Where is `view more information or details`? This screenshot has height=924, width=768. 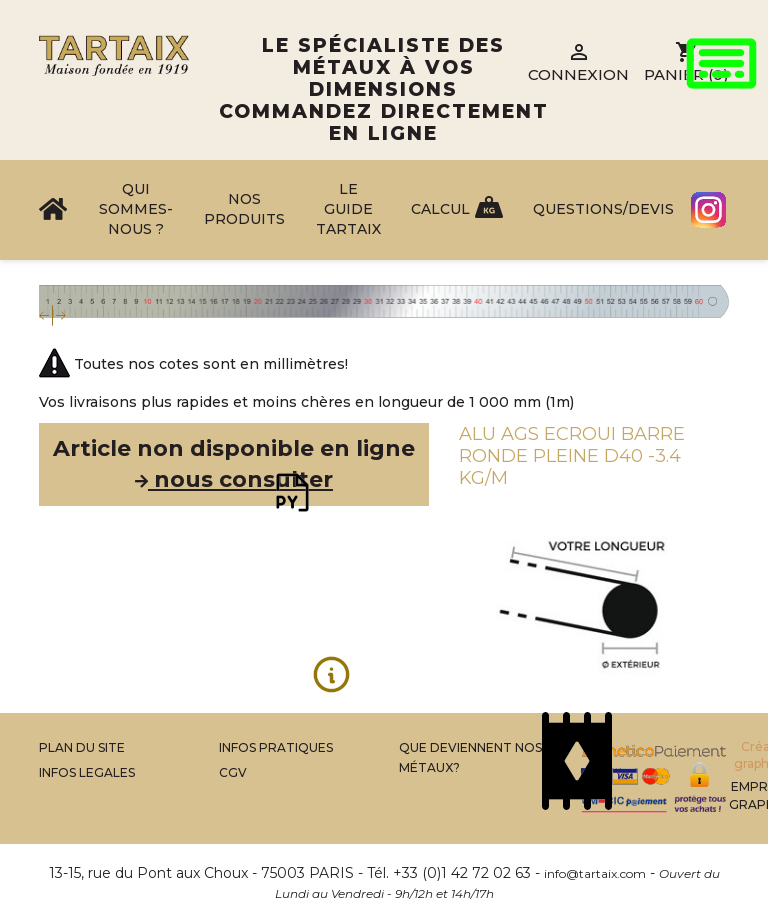
view more information or details is located at coordinates (331, 674).